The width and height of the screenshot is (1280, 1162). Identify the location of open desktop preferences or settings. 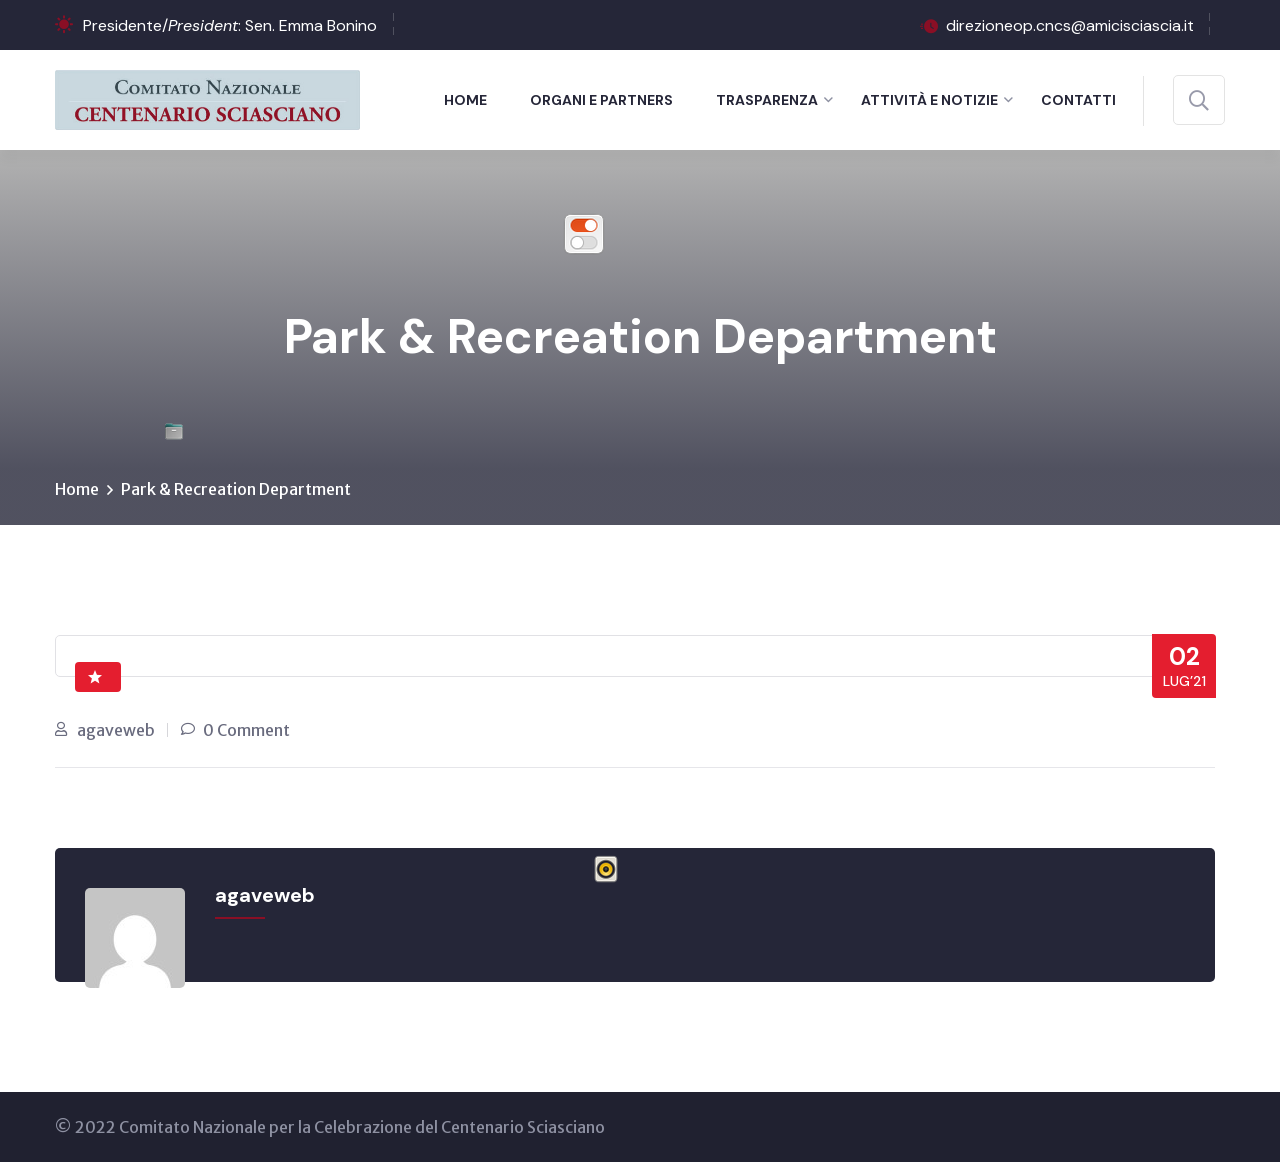
(584, 234).